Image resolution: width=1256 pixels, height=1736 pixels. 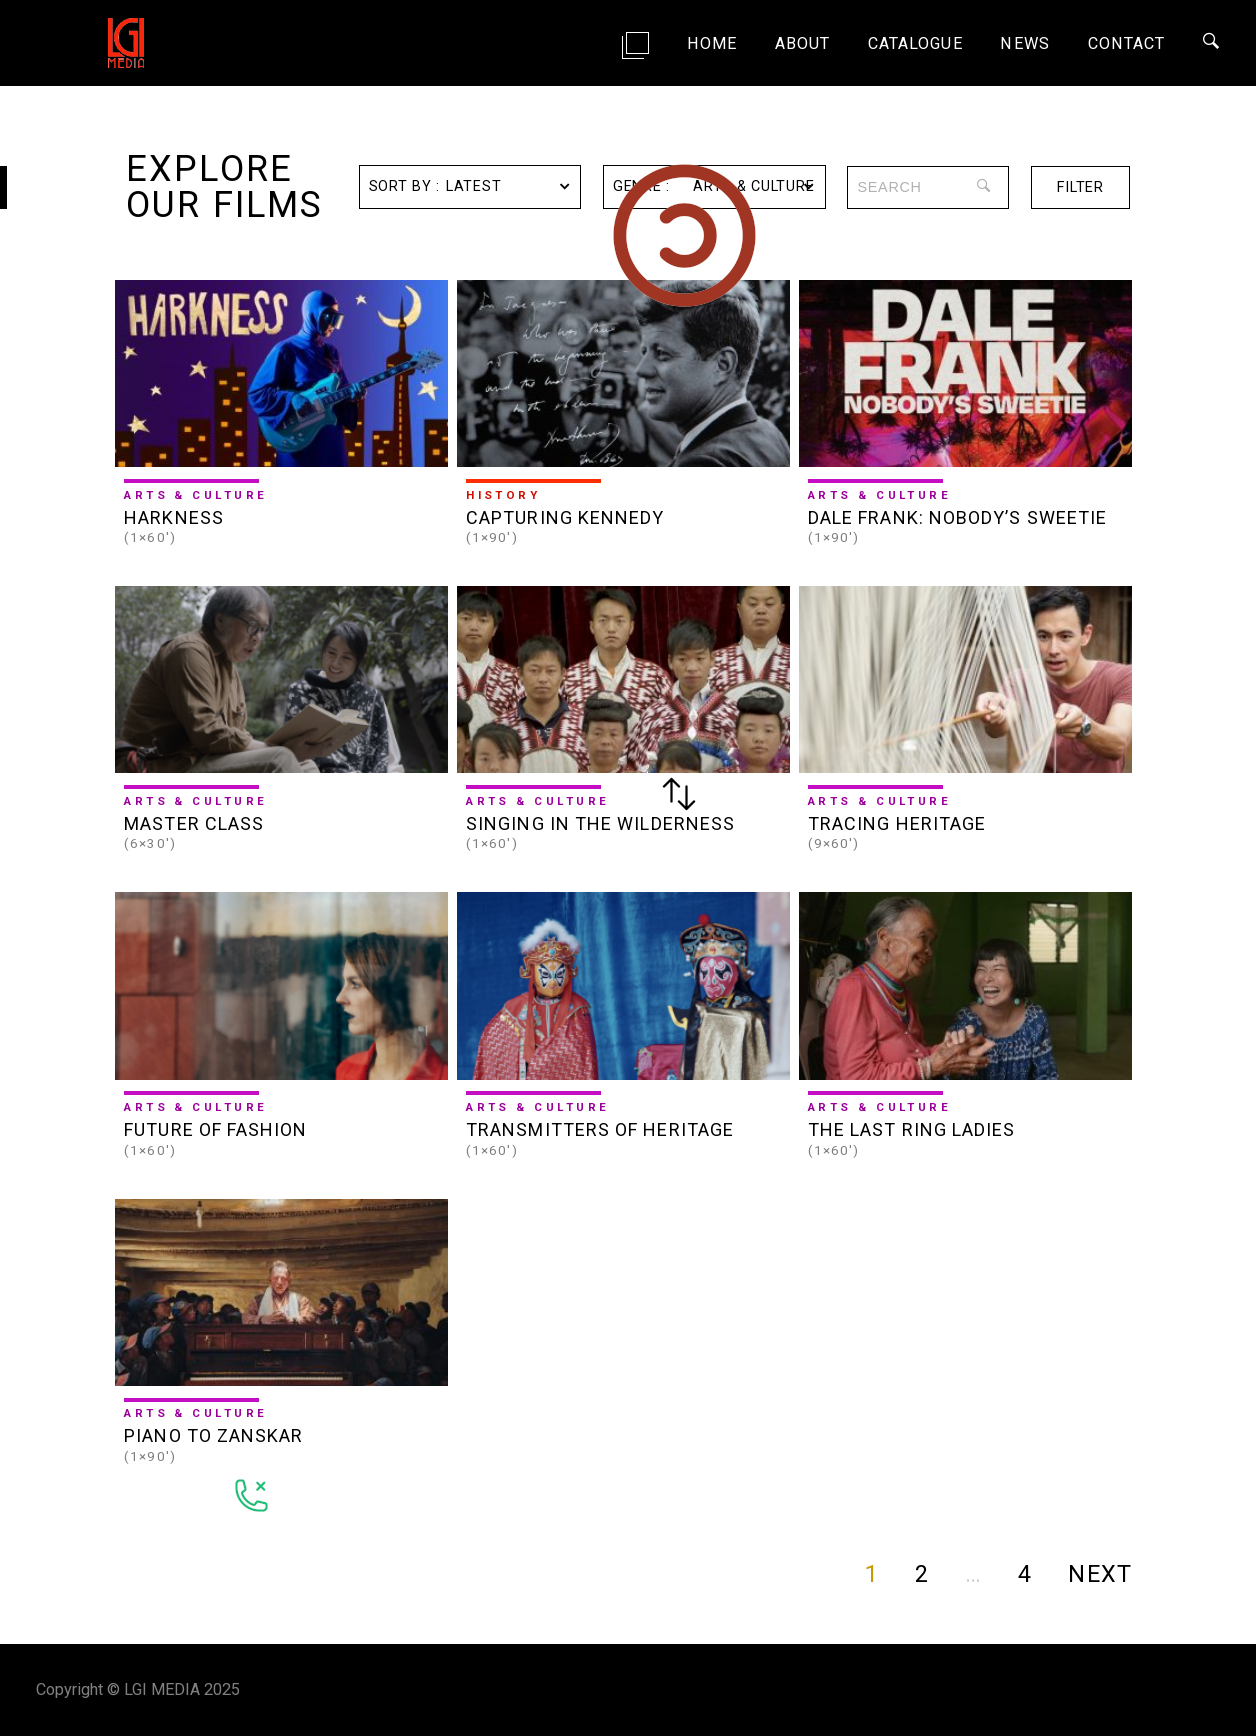 What do you see at coordinates (679, 794) in the screenshot?
I see `sort items in ascending or descending order` at bounding box center [679, 794].